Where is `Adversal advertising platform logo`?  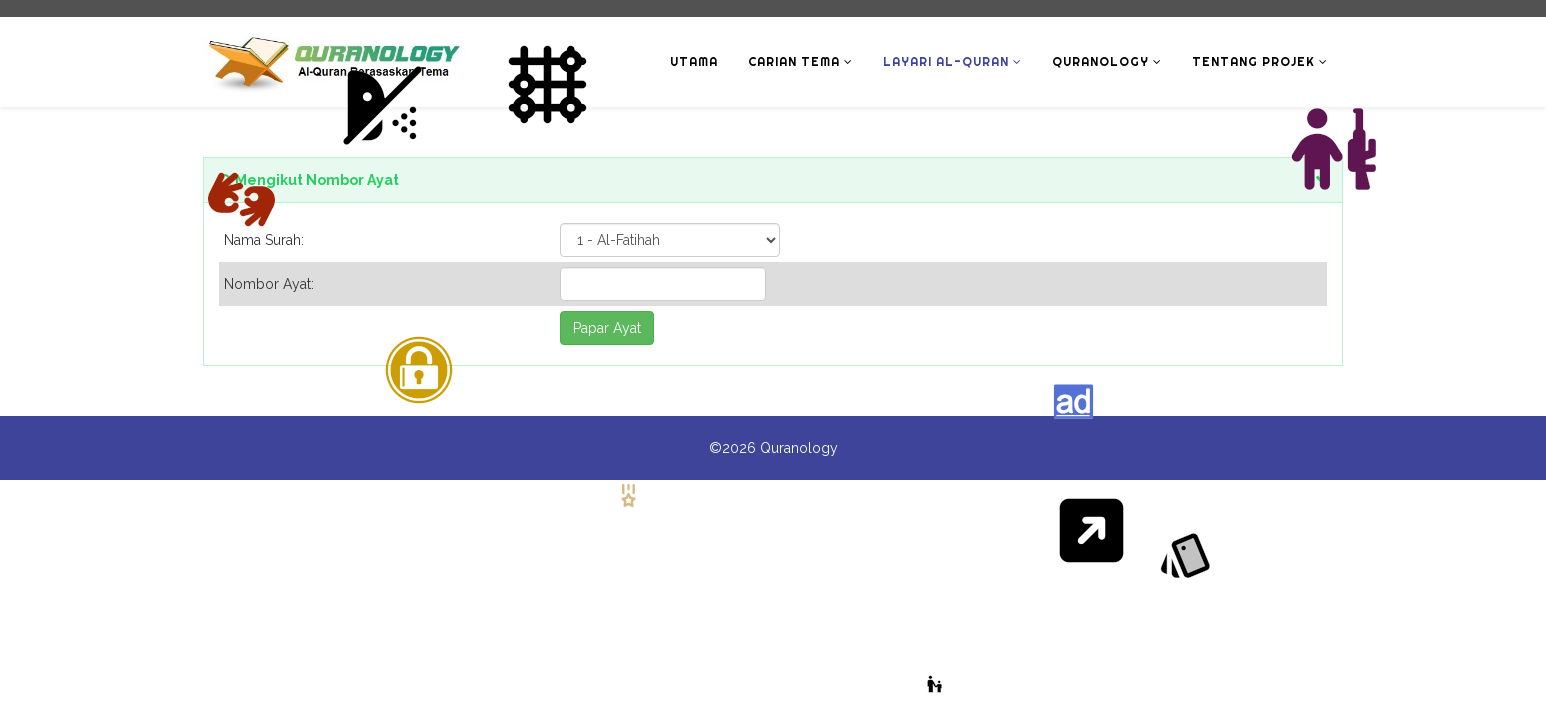
Adversal advertising platform logo is located at coordinates (1073, 401).